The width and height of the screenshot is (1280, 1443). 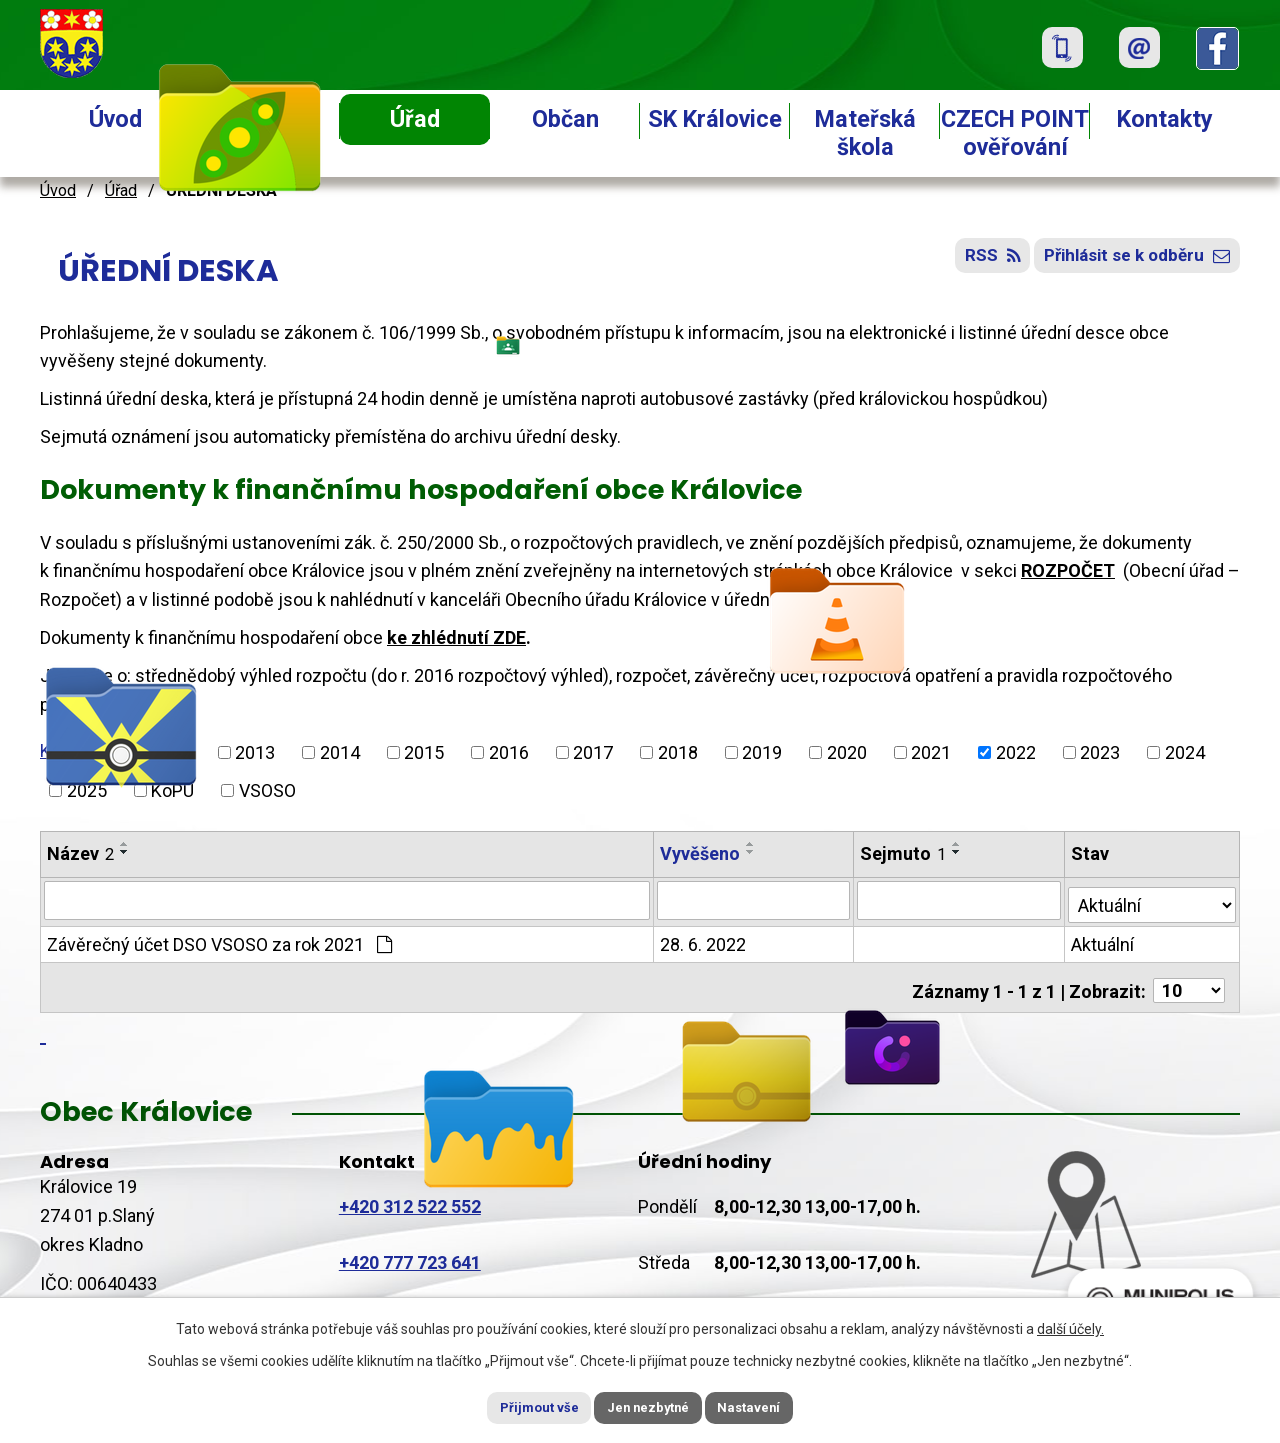 What do you see at coordinates (508, 346) in the screenshot?
I see `open google classroom files folder` at bounding box center [508, 346].